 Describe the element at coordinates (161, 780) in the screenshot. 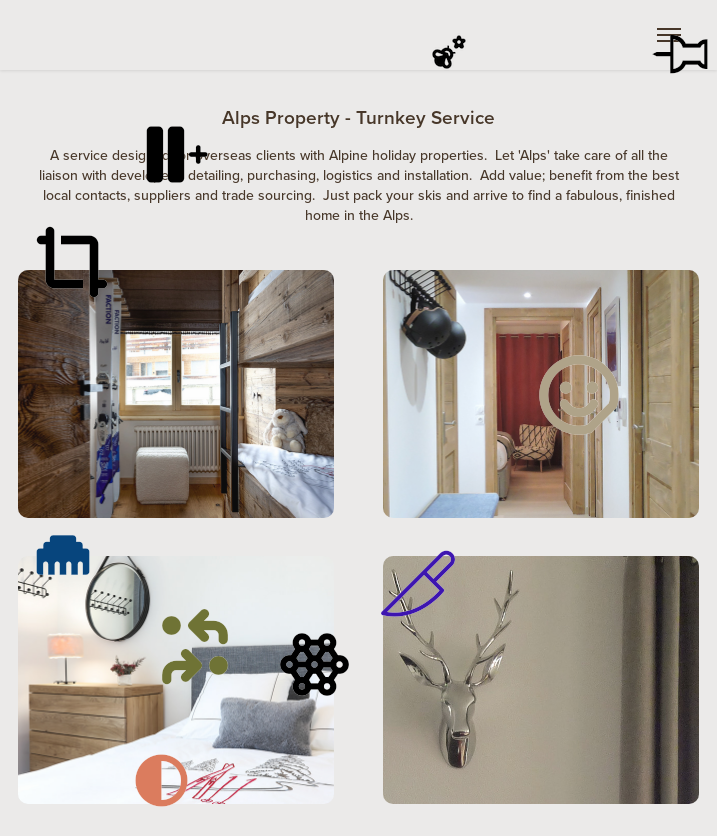

I see `toggle between light and dark mode` at that location.